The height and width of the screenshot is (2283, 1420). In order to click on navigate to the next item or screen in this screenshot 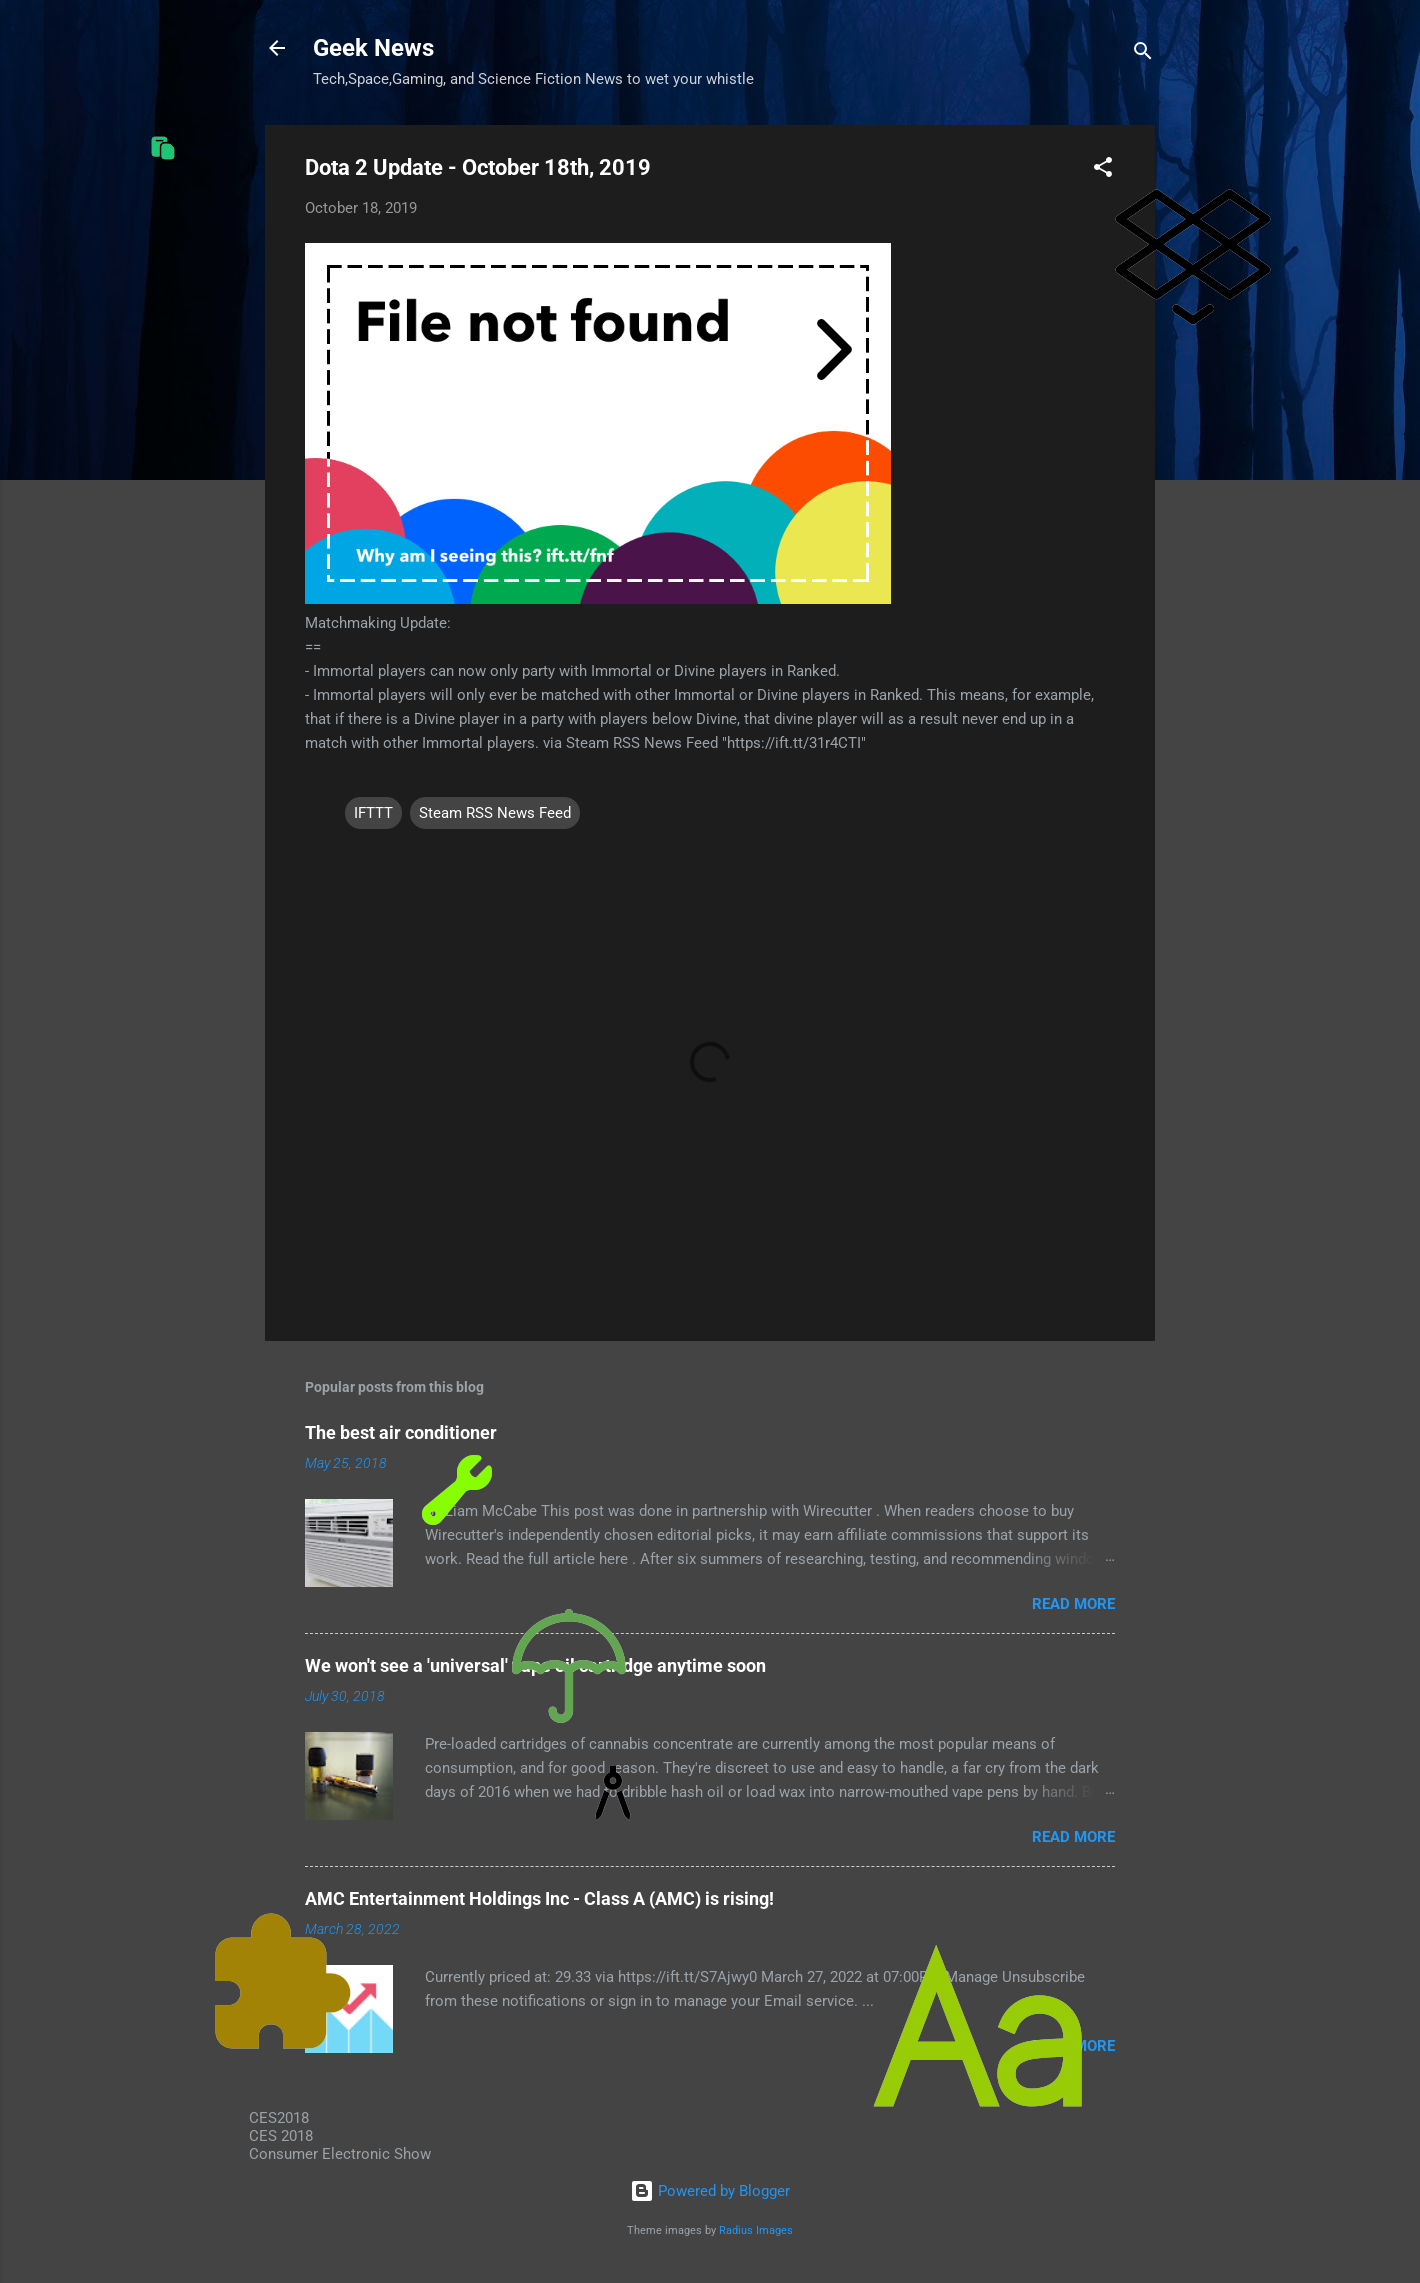, I will do `click(834, 349)`.